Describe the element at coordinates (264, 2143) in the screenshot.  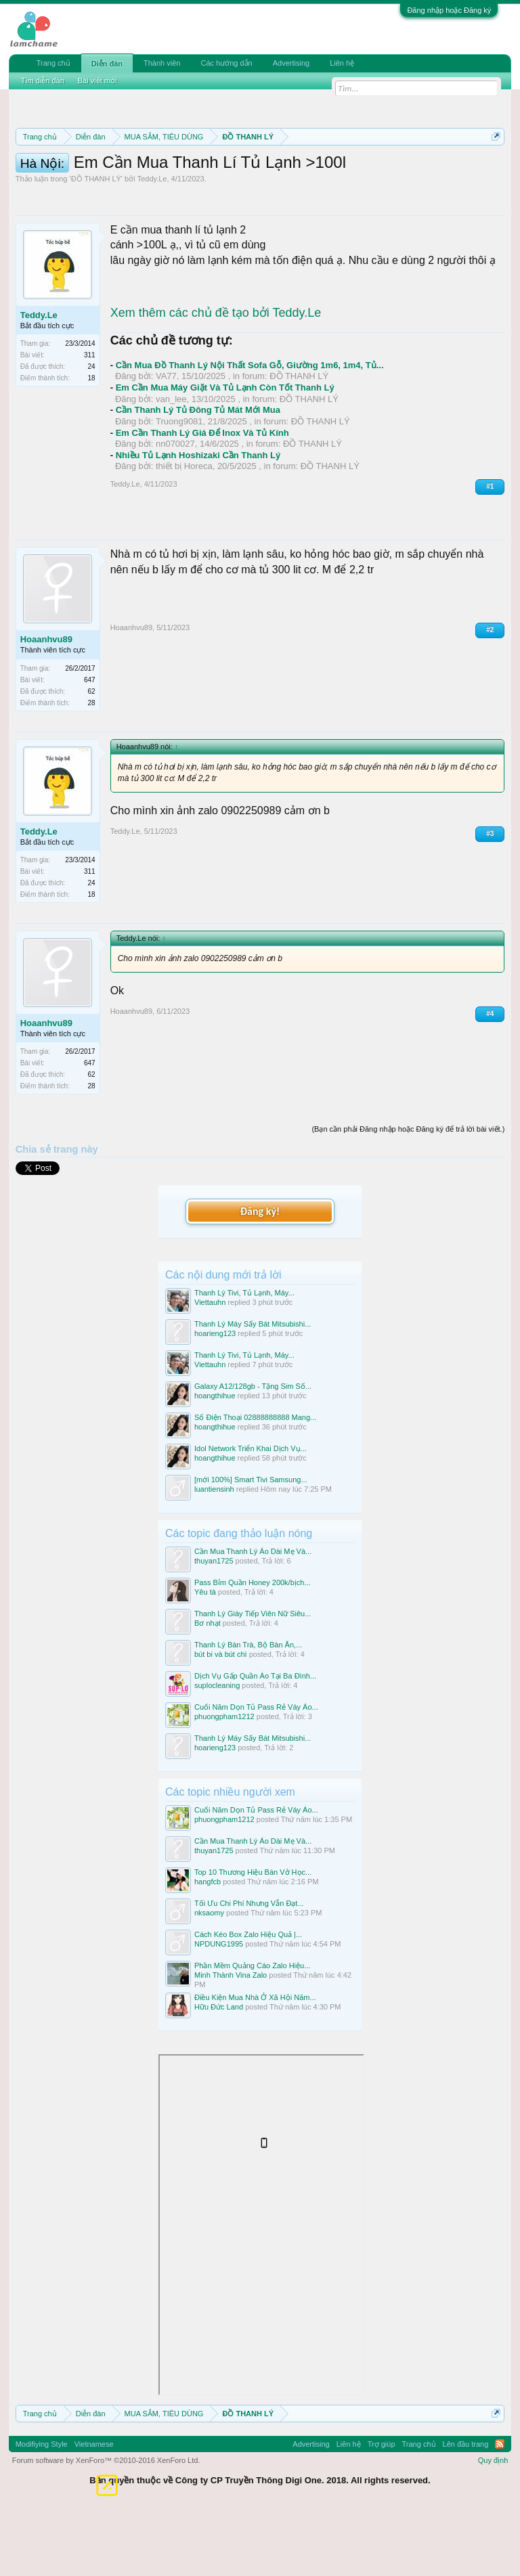
I see `access mobile device settings` at that location.